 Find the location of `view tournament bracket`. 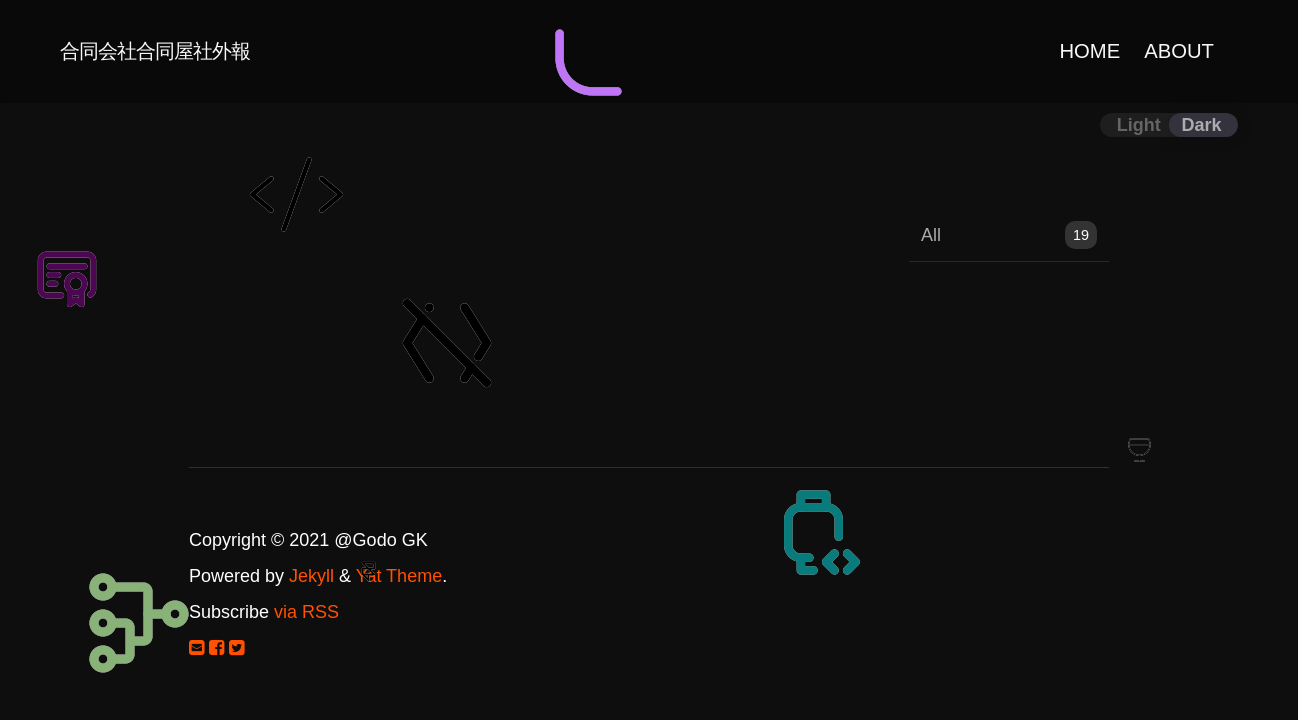

view tournament bracket is located at coordinates (139, 623).